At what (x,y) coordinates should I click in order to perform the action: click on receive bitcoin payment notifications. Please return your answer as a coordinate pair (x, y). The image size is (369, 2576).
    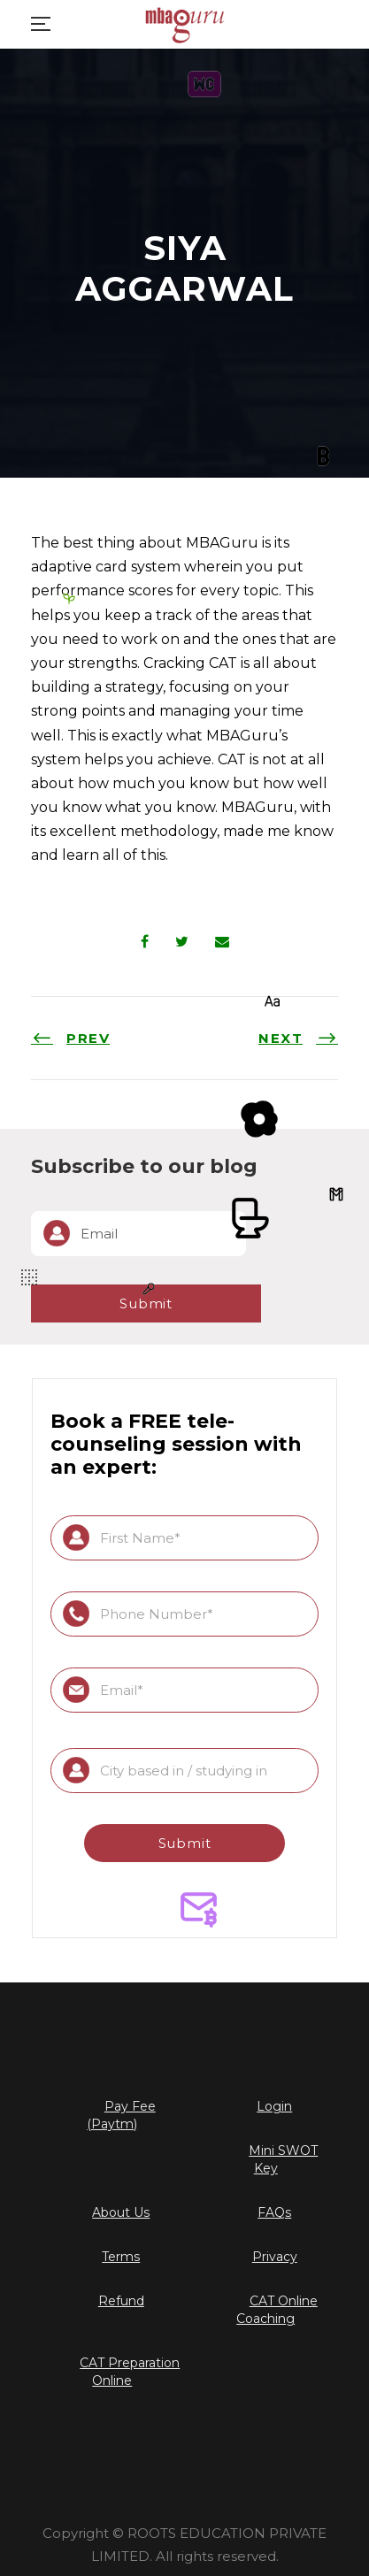
    Looking at the image, I should click on (198, 1906).